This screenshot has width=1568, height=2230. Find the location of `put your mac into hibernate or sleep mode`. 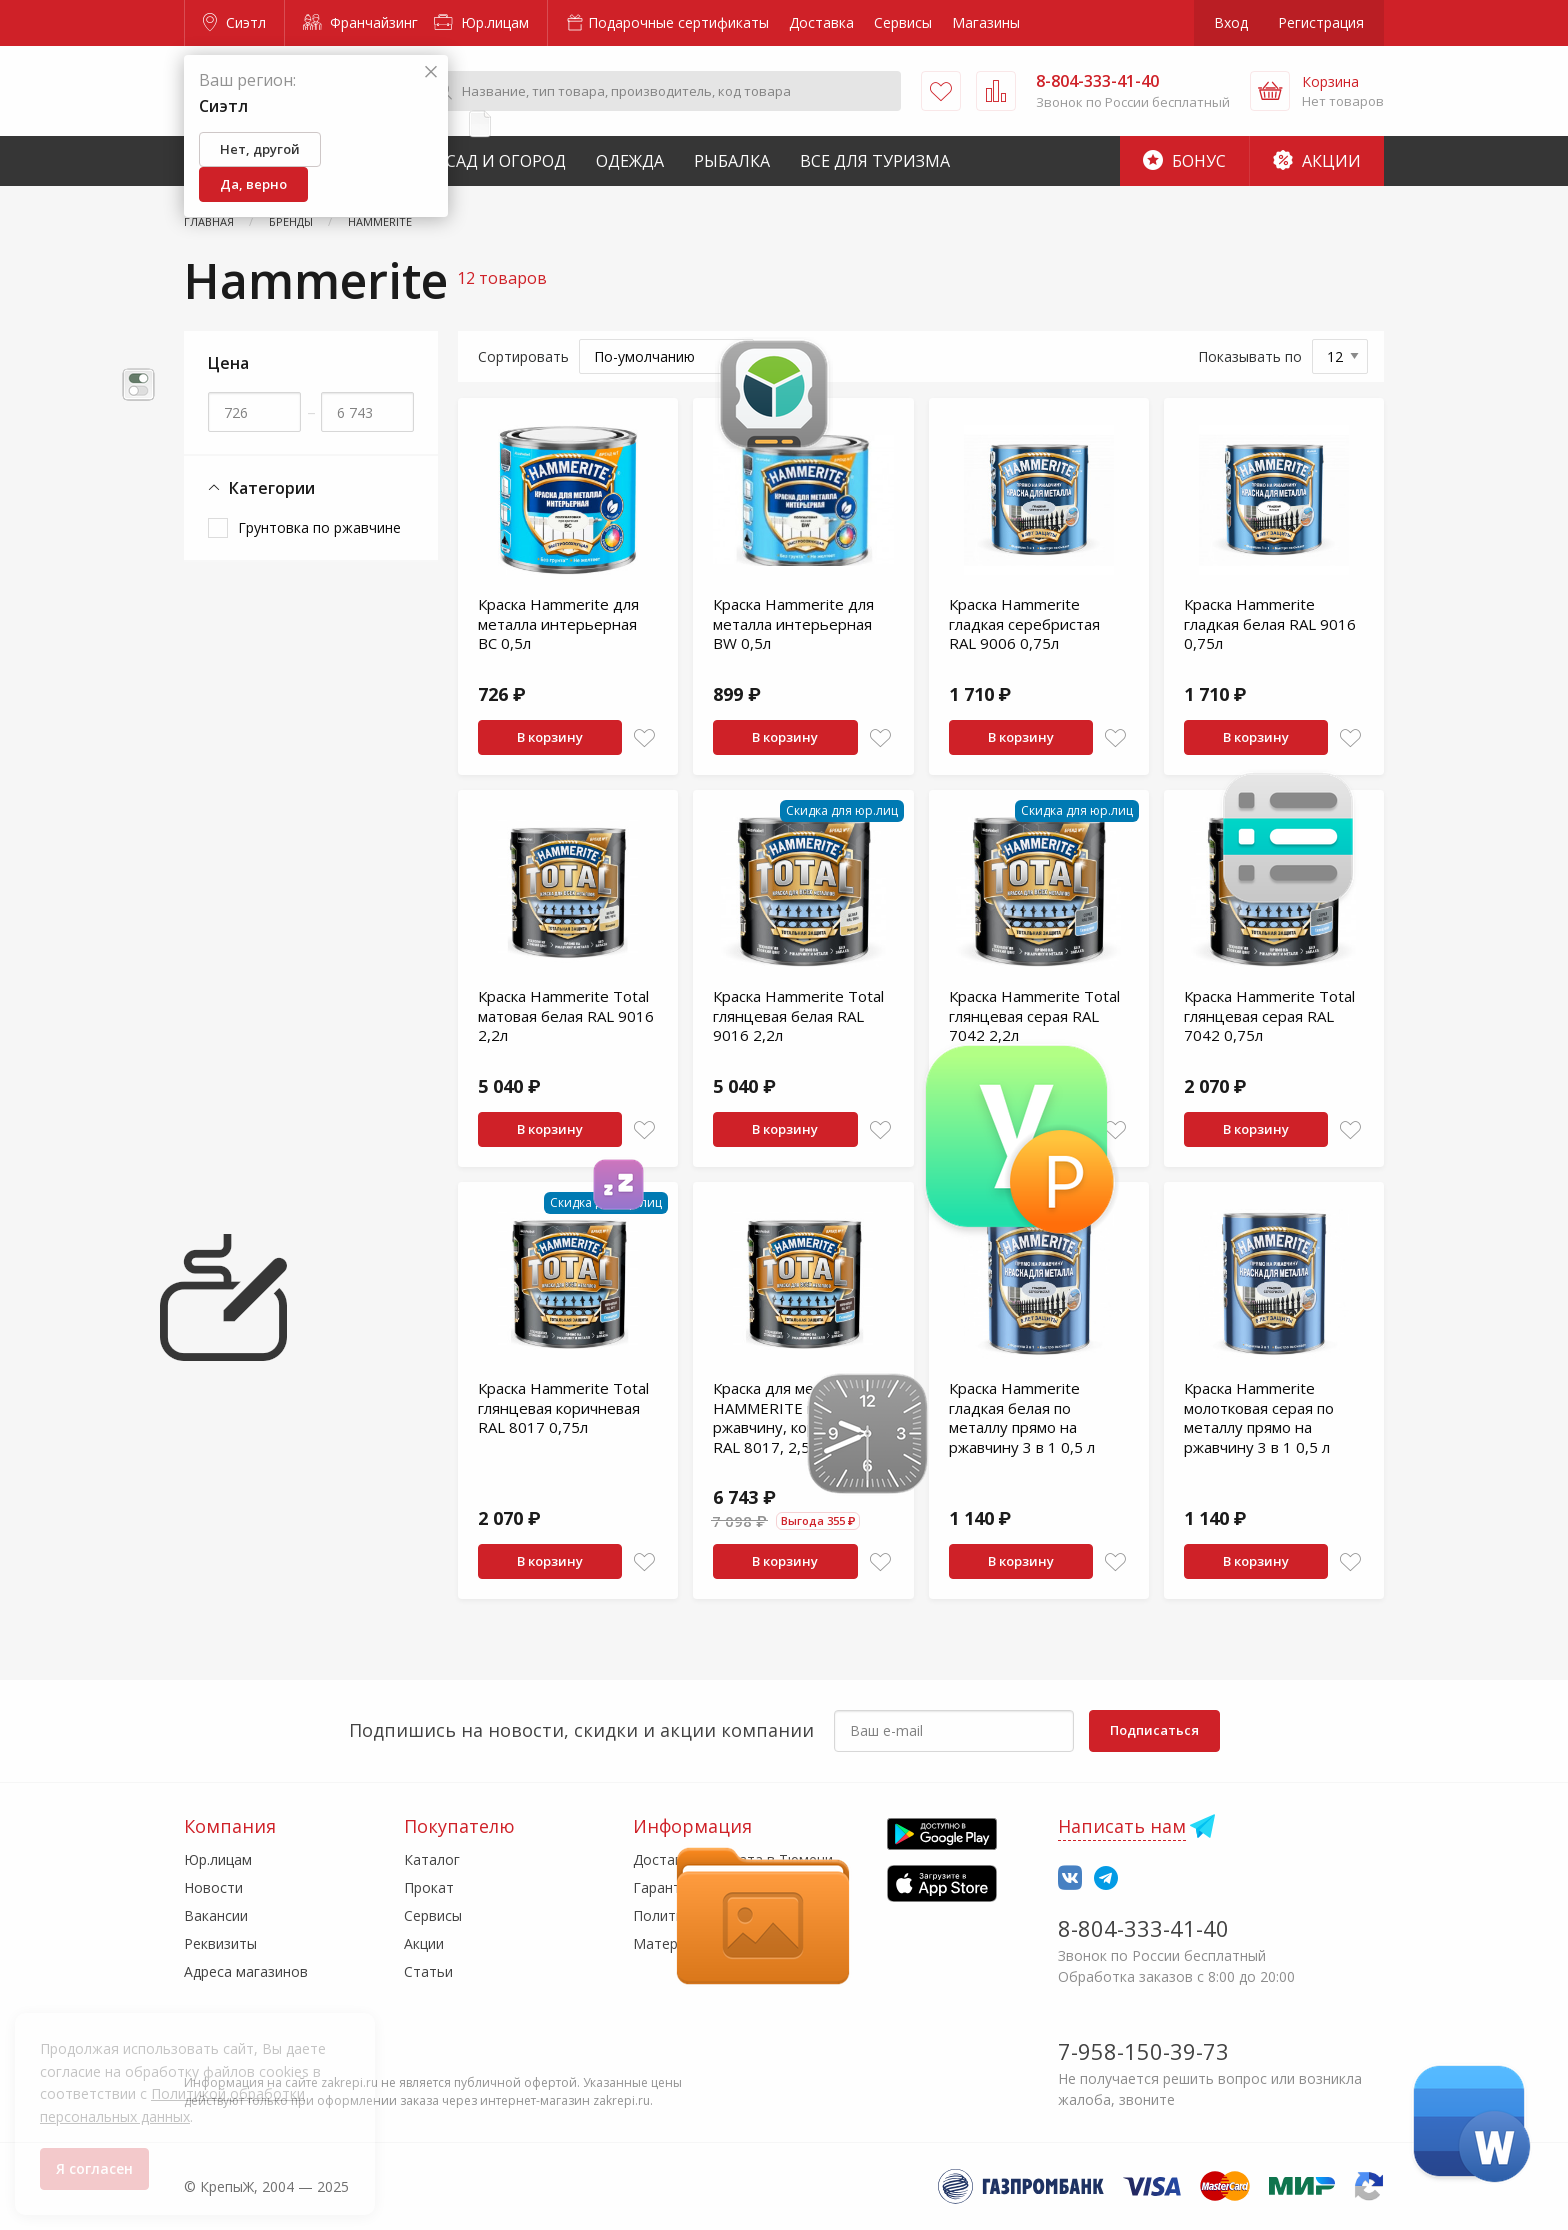

put your mac into hibernate or sleep mode is located at coordinates (618, 1184).